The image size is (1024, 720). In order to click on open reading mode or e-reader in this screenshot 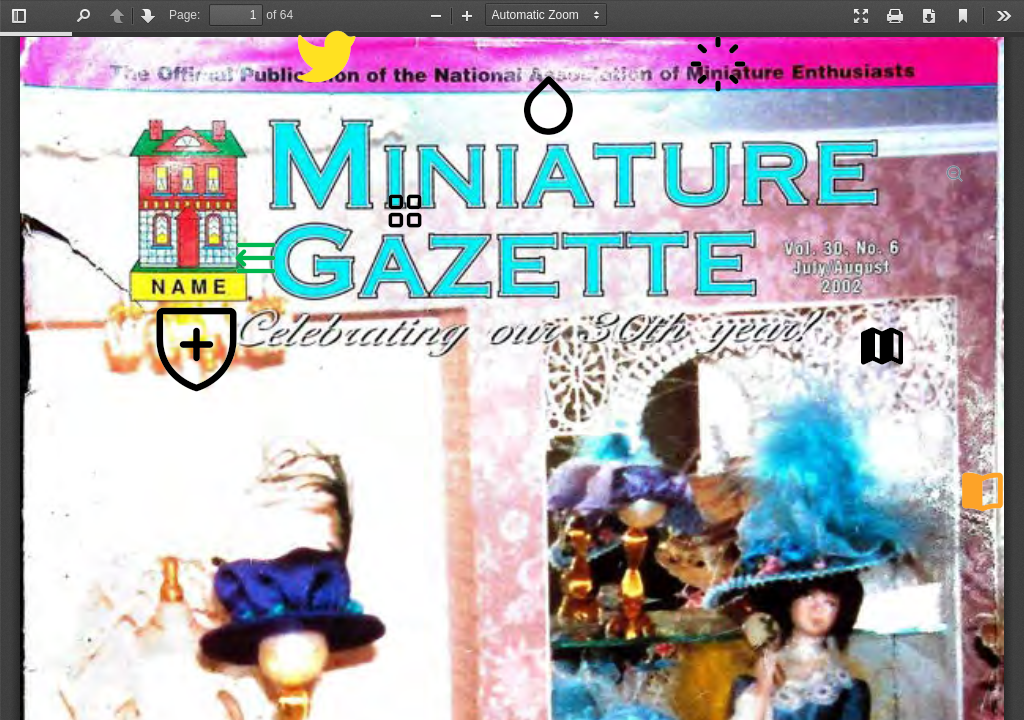, I will do `click(982, 490)`.